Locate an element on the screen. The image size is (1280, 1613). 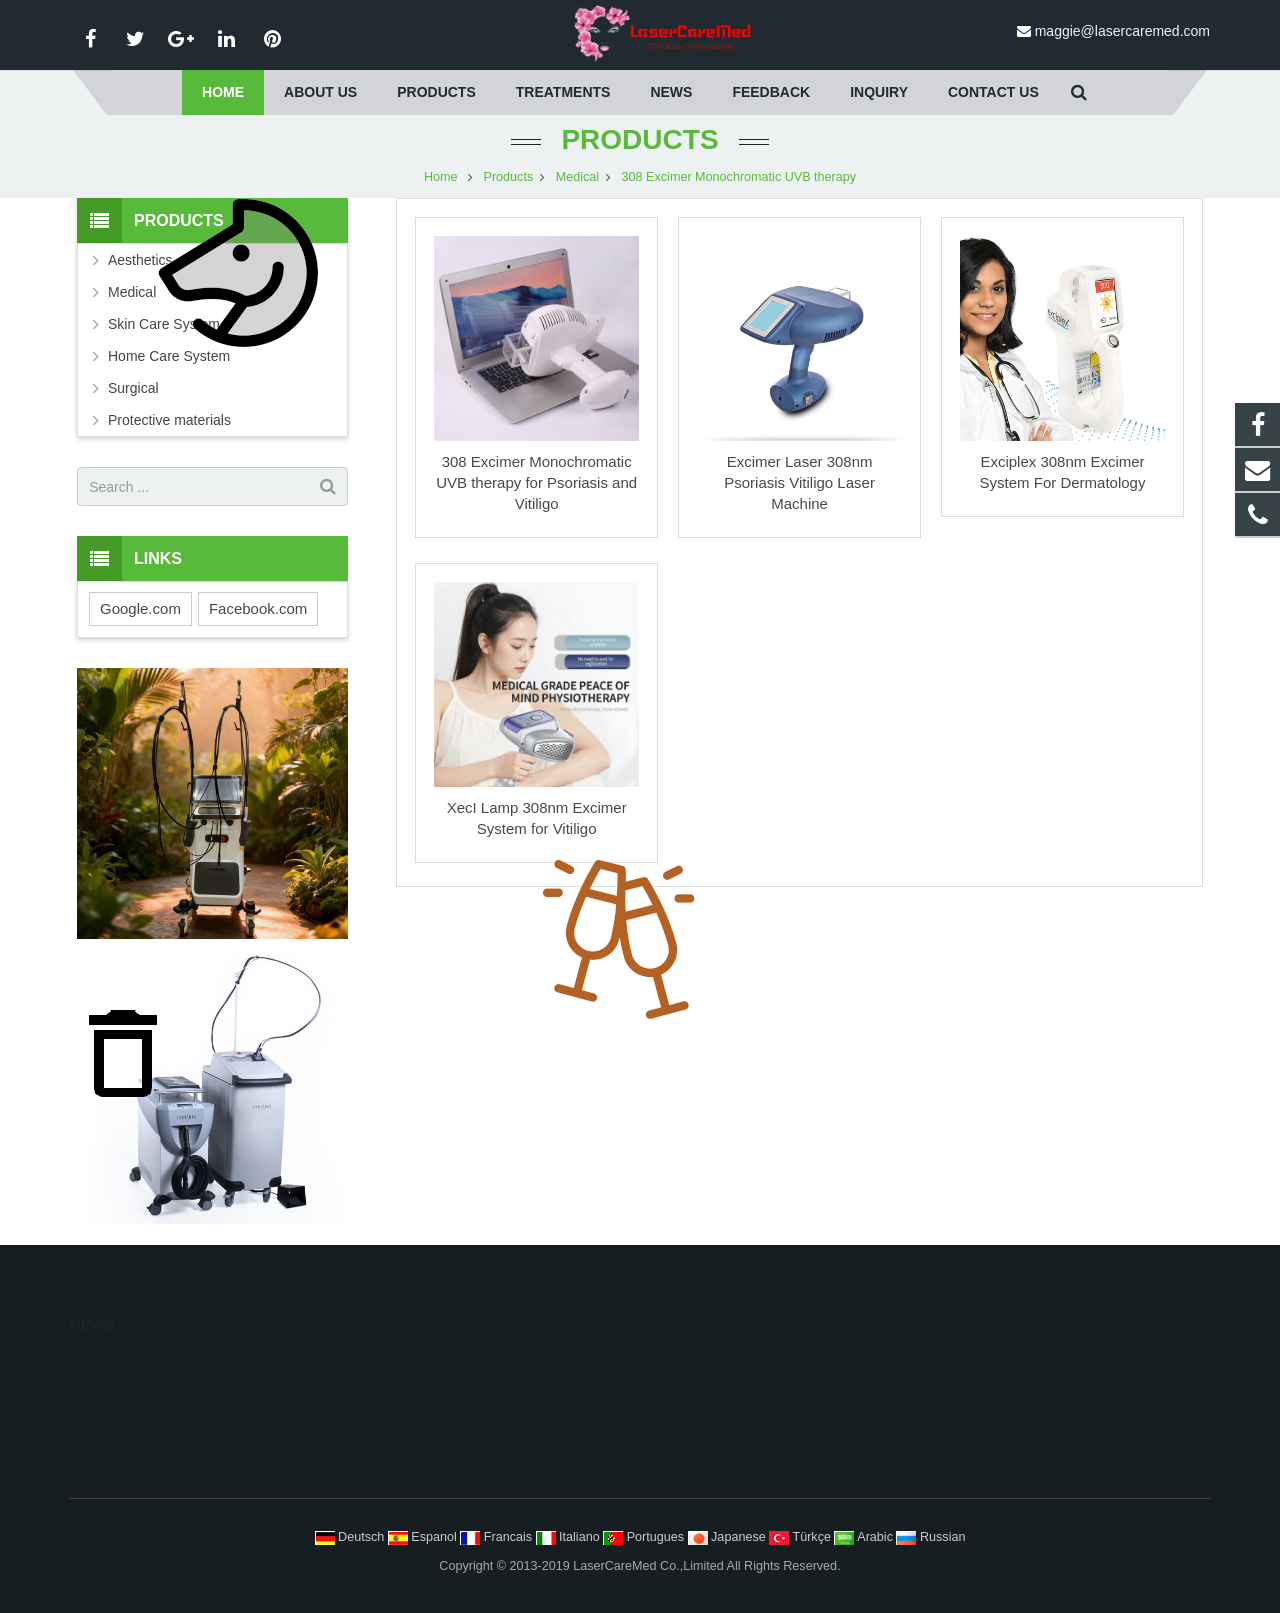
celebrate a milestone or achievement is located at coordinates (621, 938).